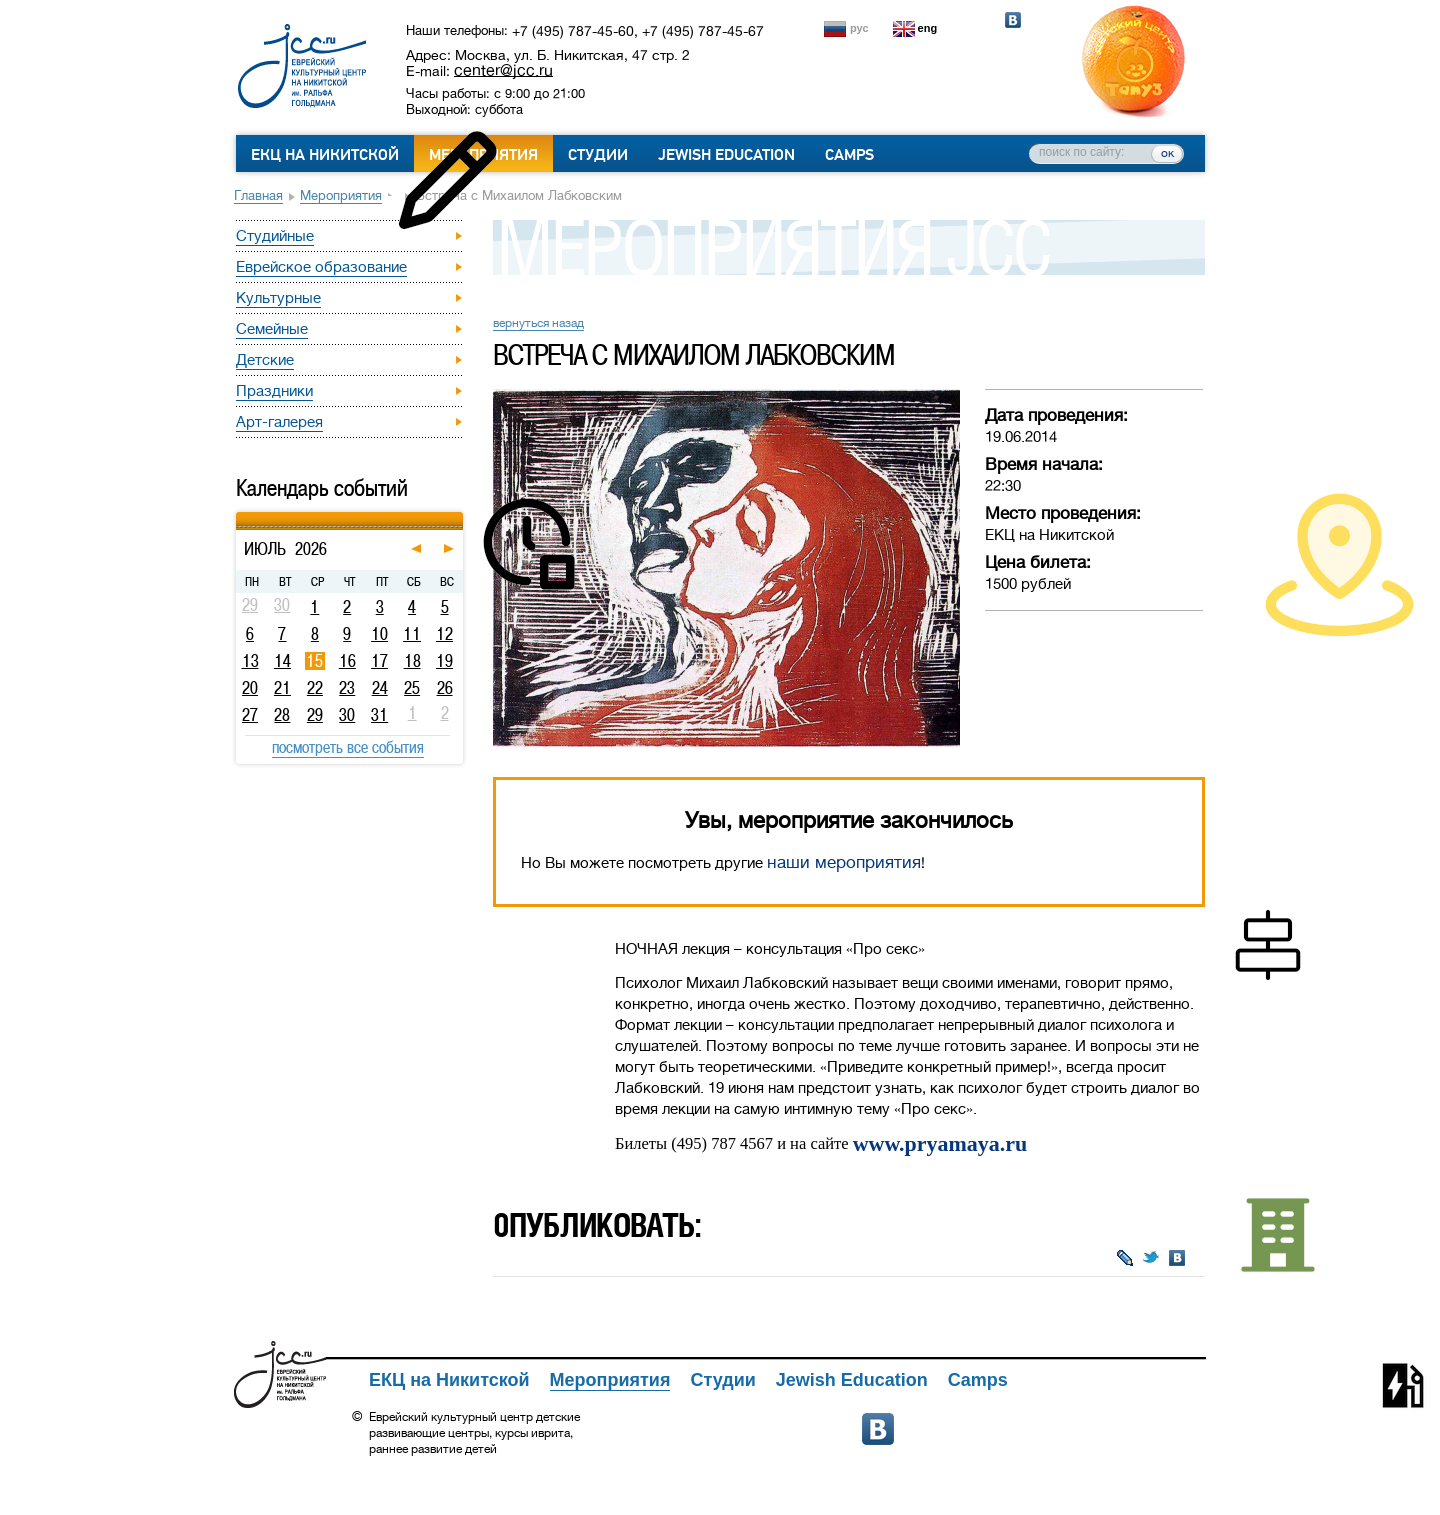  Describe the element at coordinates (1268, 945) in the screenshot. I see `align objects to horizontal center` at that location.